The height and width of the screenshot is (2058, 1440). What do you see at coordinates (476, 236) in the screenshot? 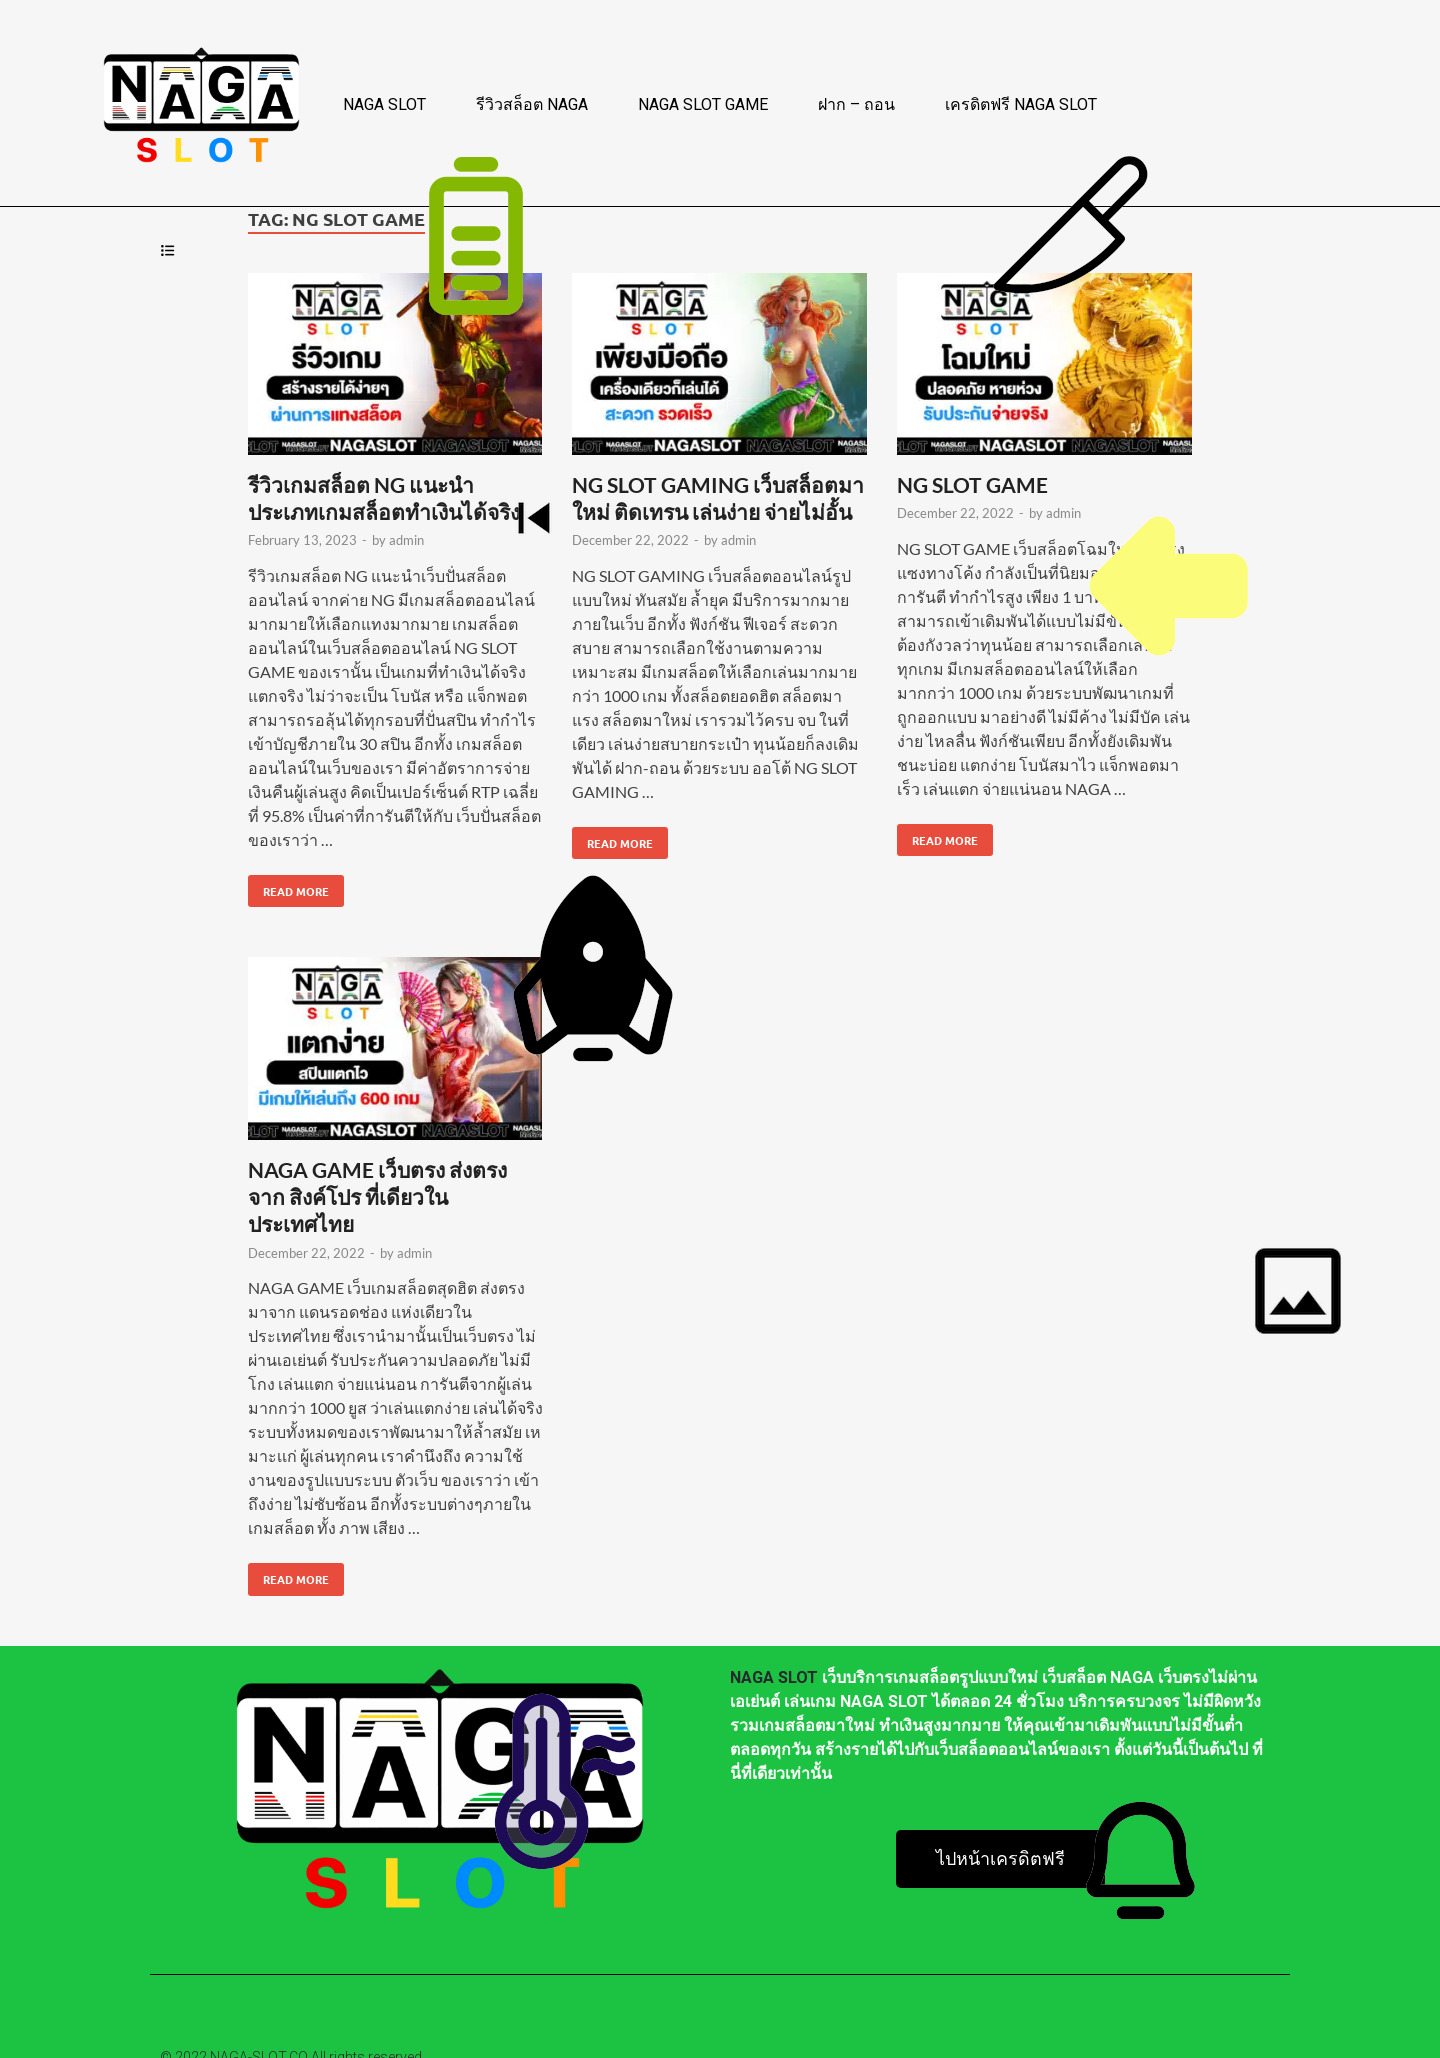
I see `indicates high battery level` at bounding box center [476, 236].